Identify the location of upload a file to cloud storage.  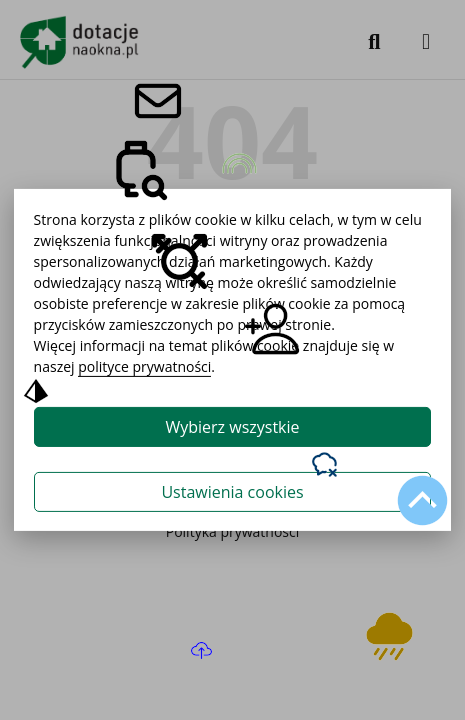
(201, 650).